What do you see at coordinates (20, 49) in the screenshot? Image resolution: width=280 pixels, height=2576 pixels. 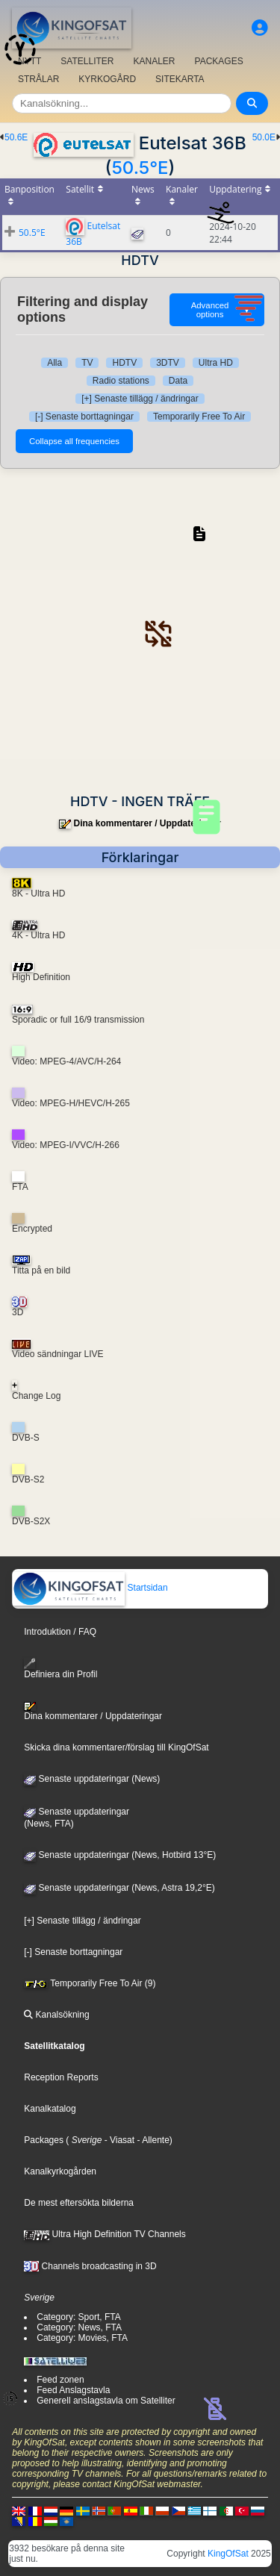 I see `indicates a pending or in-progress status for item Y` at bounding box center [20, 49].